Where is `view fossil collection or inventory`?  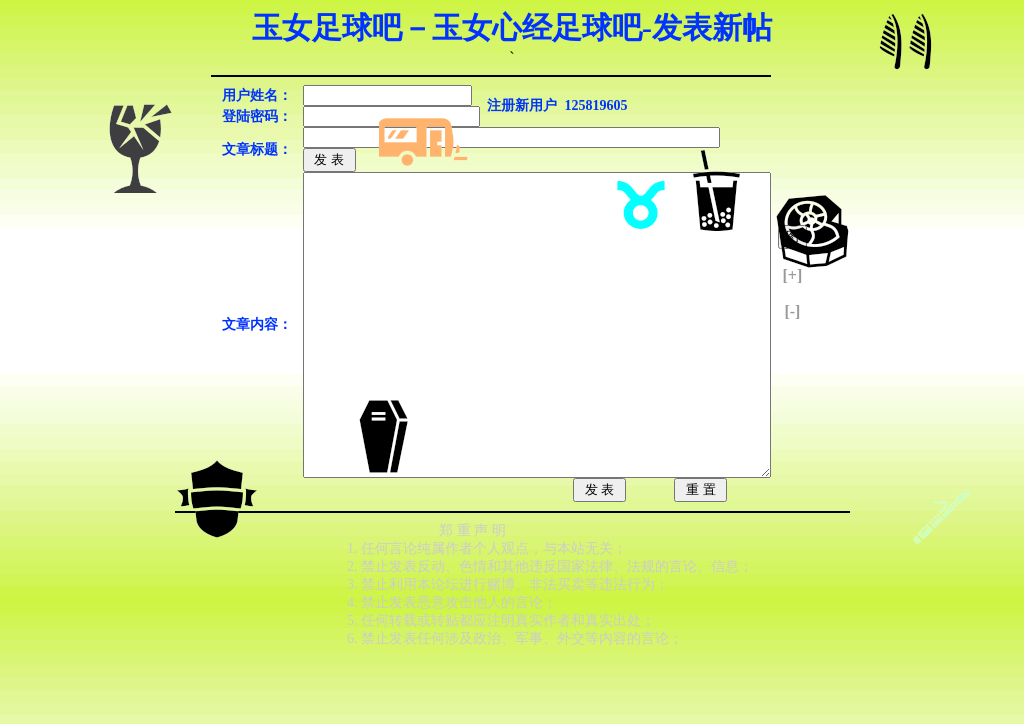 view fossil collection or inventory is located at coordinates (813, 231).